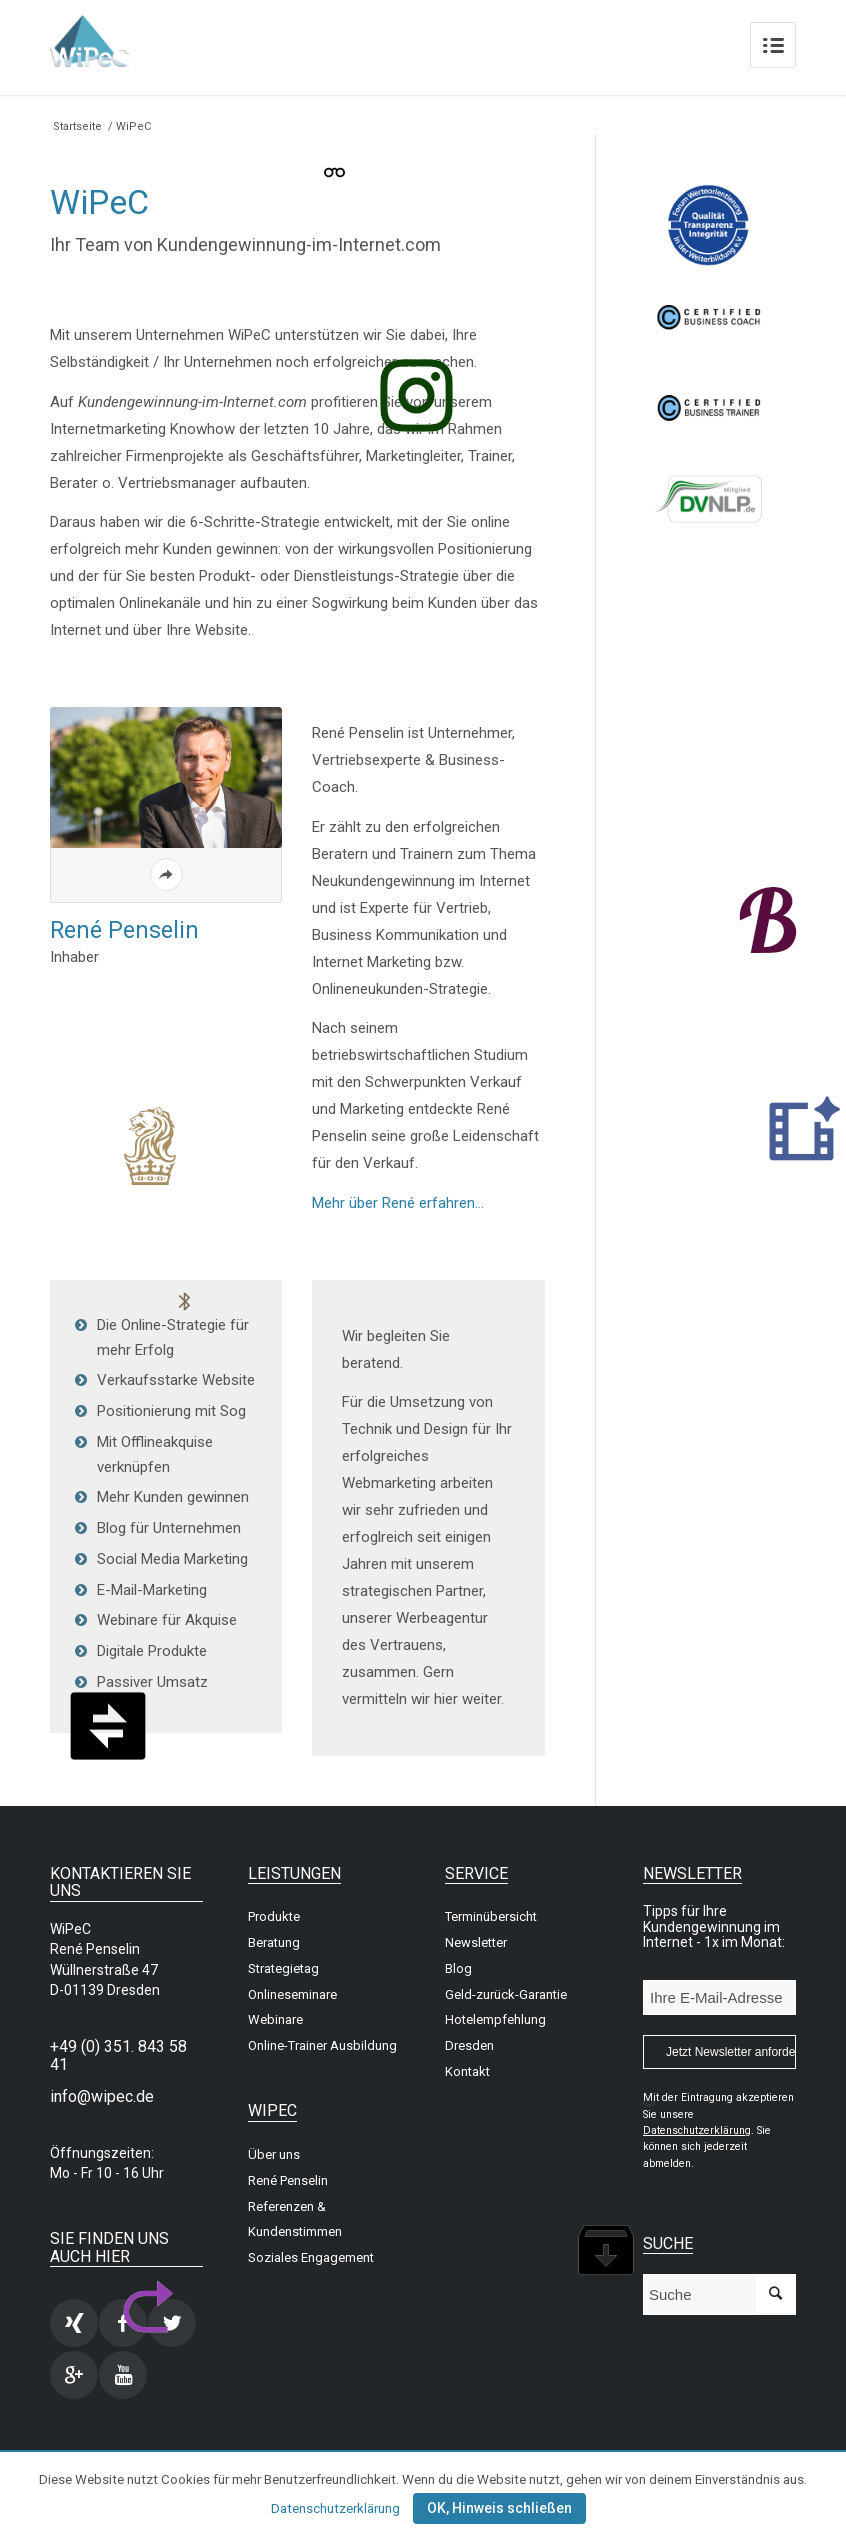 This screenshot has height=2540, width=846. Describe the element at coordinates (334, 172) in the screenshot. I see `enable reading or accessibility mode` at that location.